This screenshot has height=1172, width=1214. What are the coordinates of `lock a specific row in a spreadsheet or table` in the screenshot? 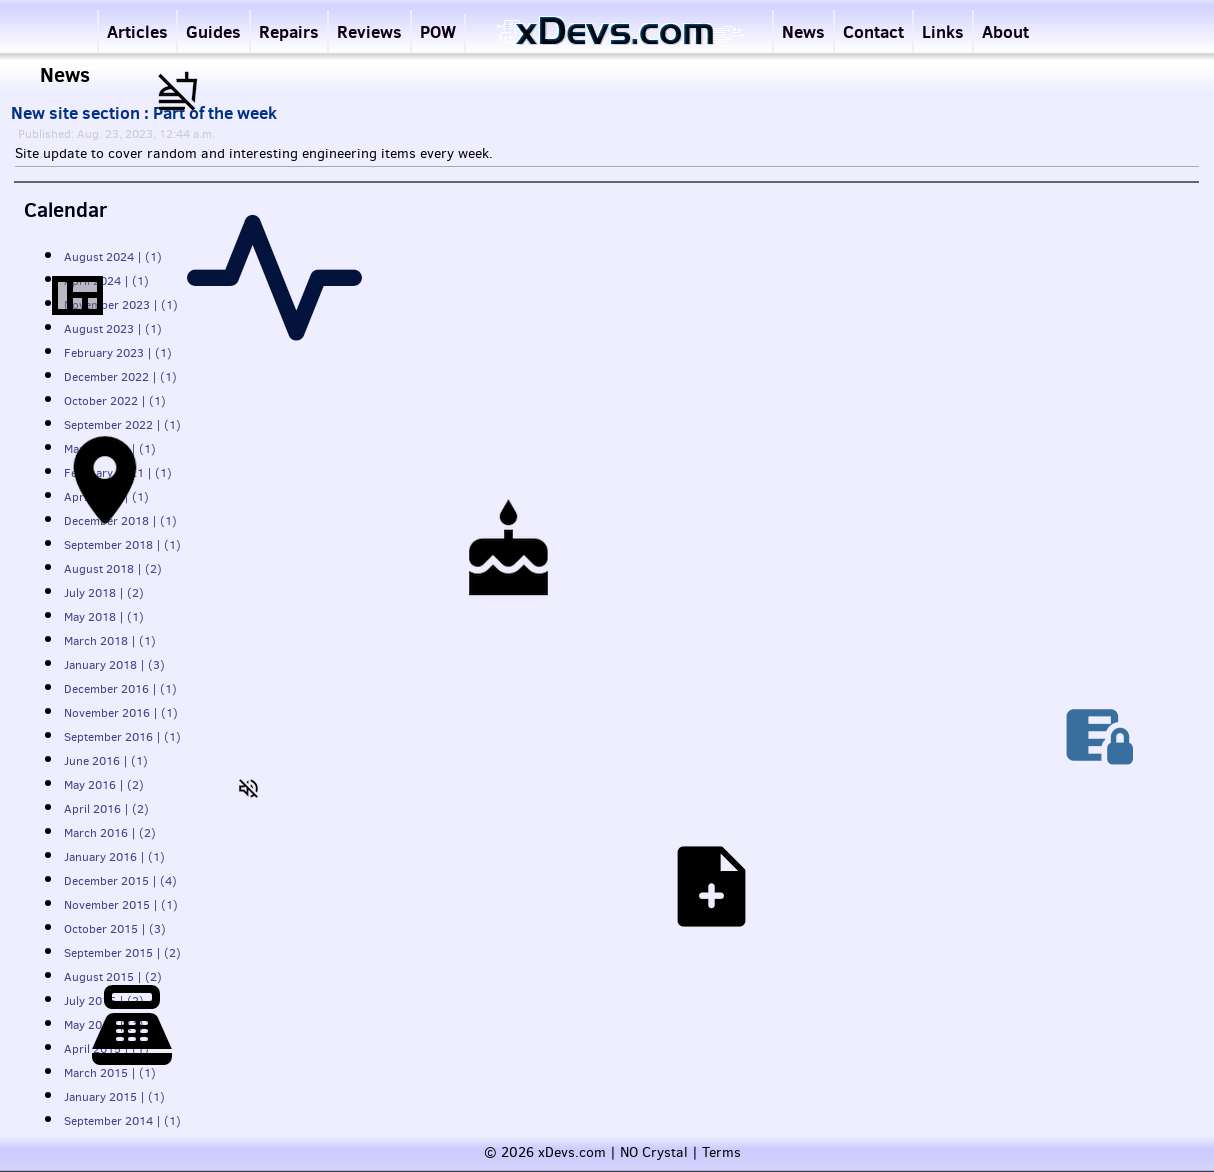 It's located at (1096, 735).